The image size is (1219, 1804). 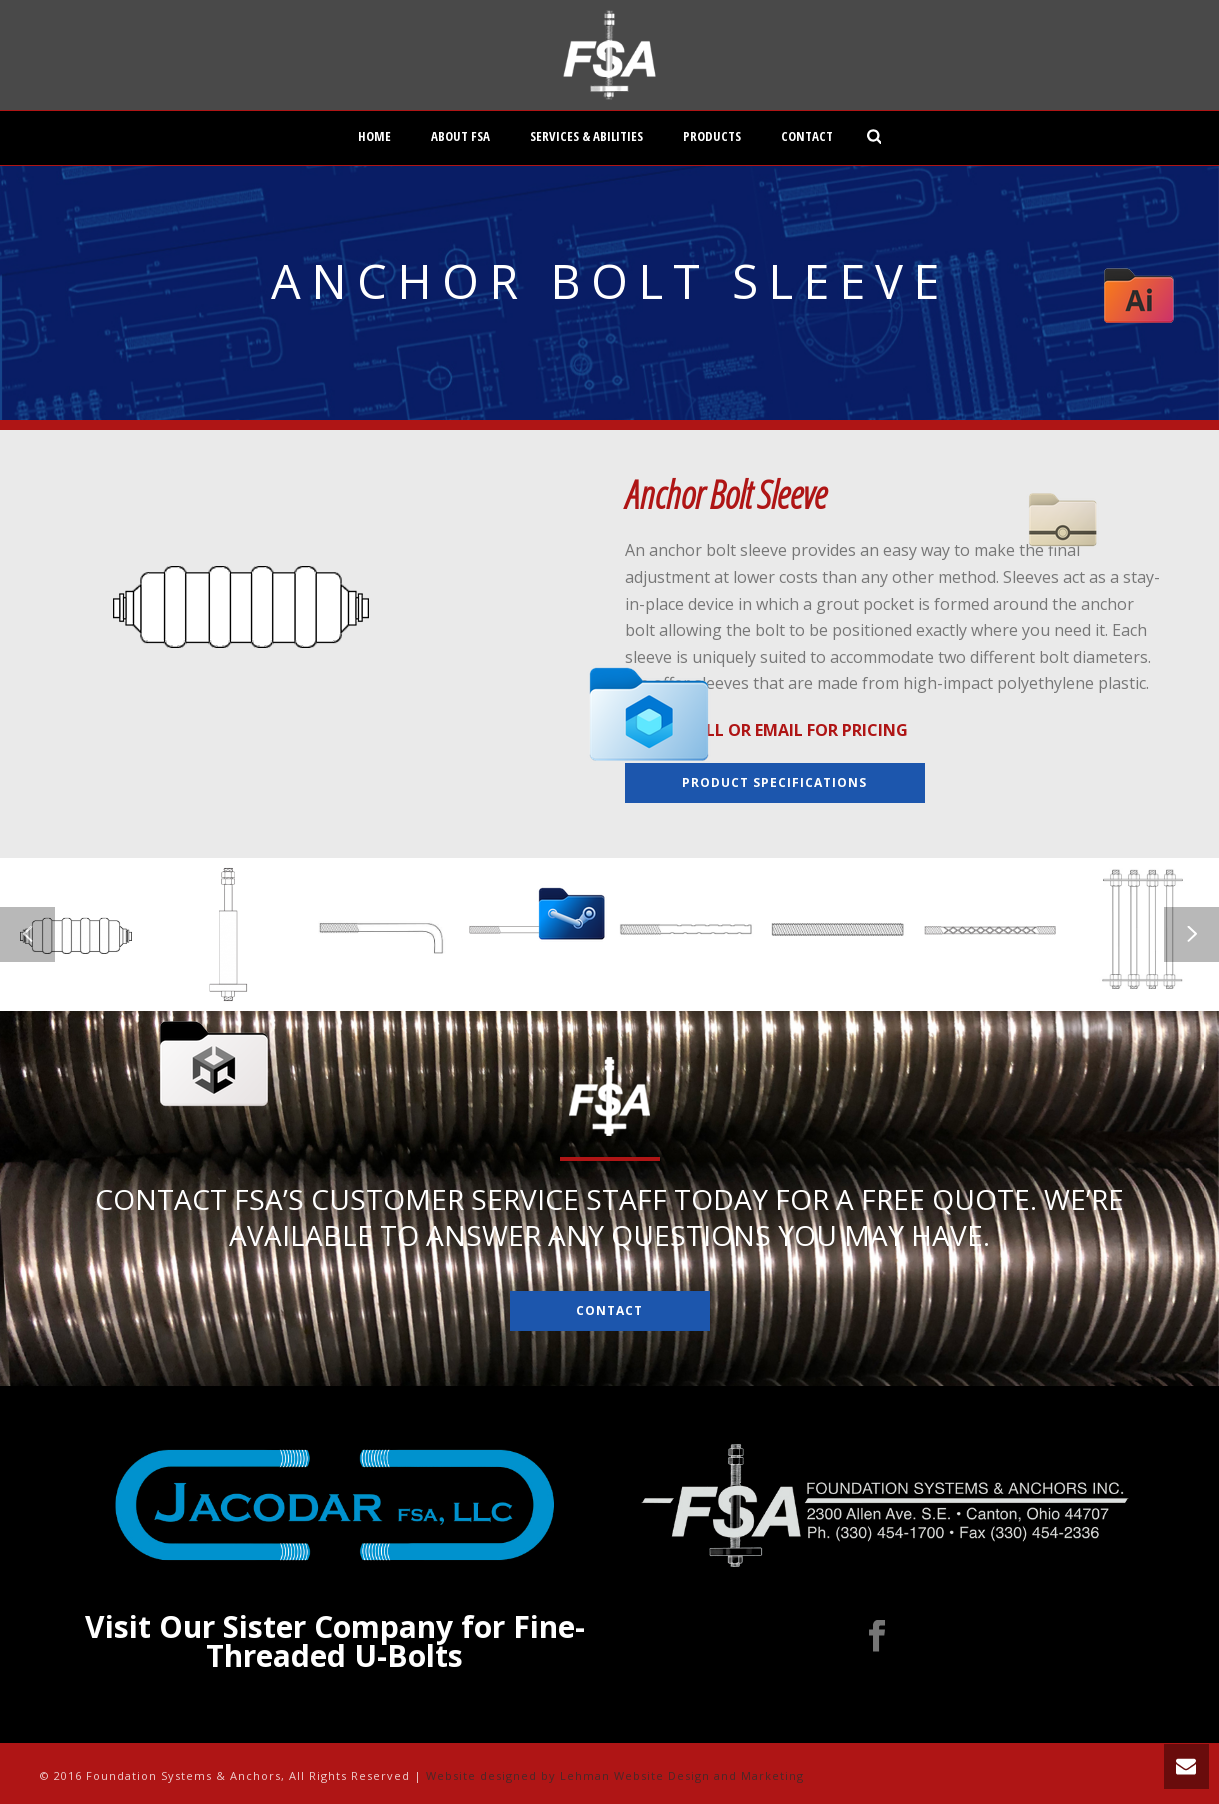 I want to click on folder containing pokémon game files or assets, so click(x=1062, y=521).